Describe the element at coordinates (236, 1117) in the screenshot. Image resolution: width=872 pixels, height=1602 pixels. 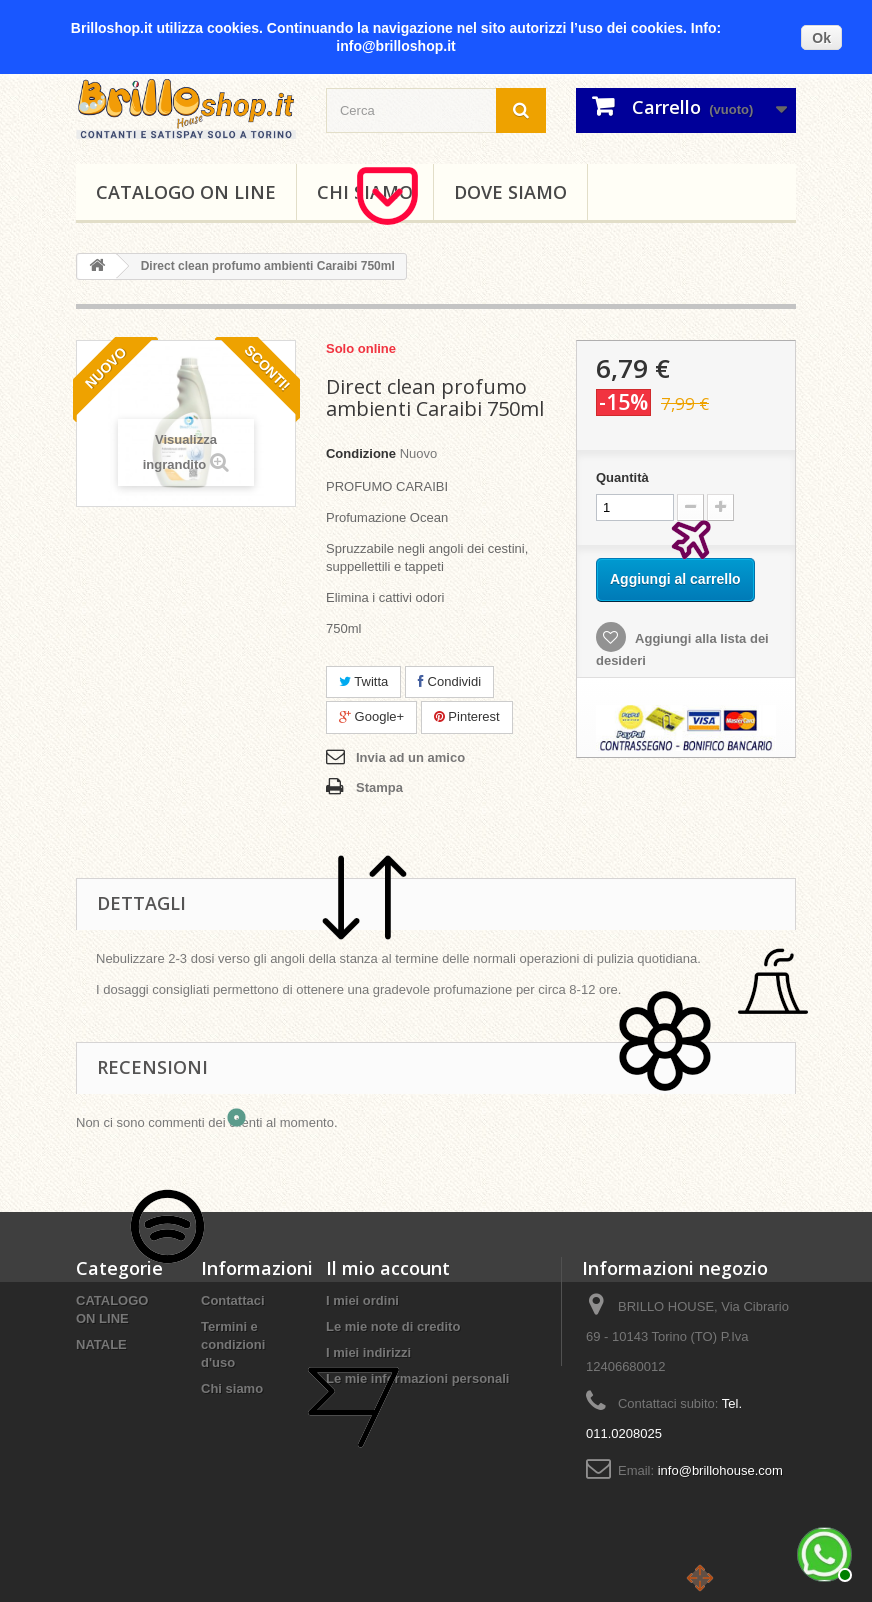
I see `indicates an unread notification or new item` at that location.